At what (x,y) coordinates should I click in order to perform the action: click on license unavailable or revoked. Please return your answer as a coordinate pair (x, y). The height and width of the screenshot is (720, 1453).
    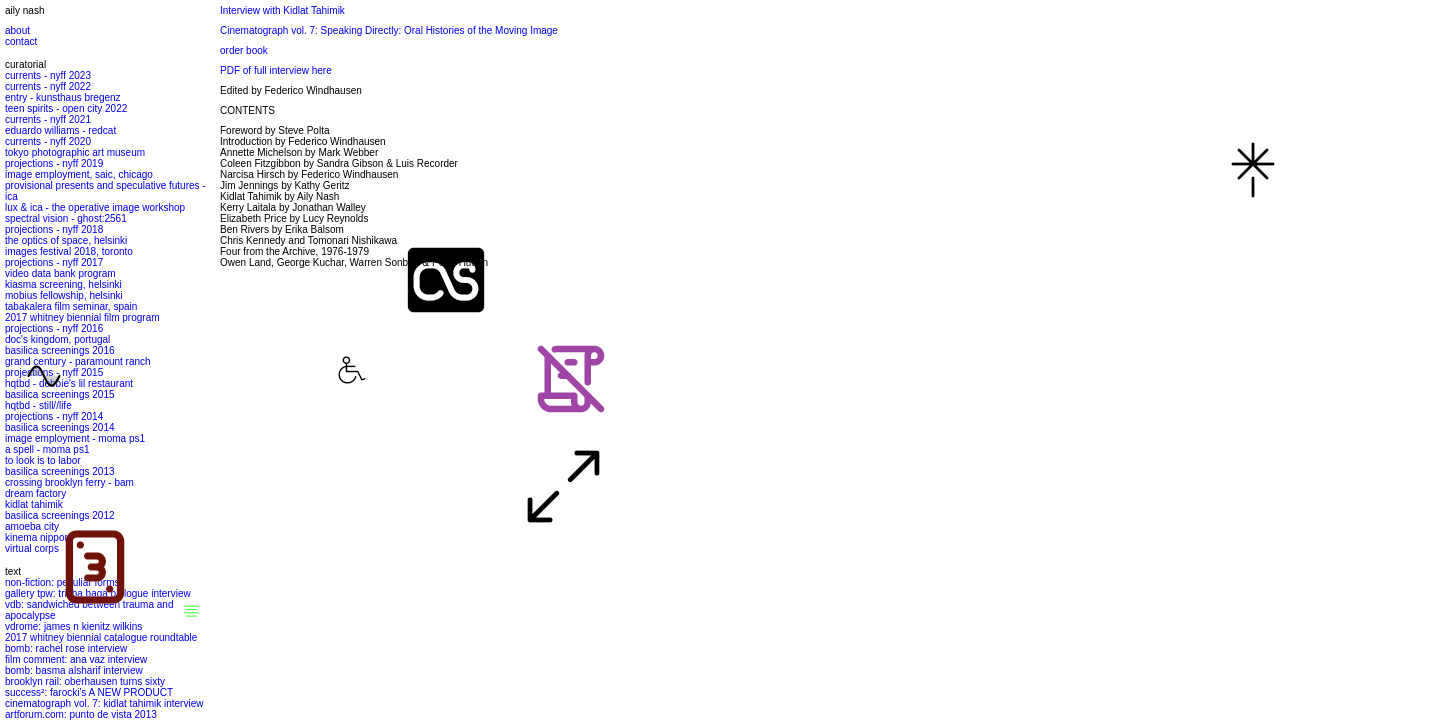
    Looking at the image, I should click on (571, 379).